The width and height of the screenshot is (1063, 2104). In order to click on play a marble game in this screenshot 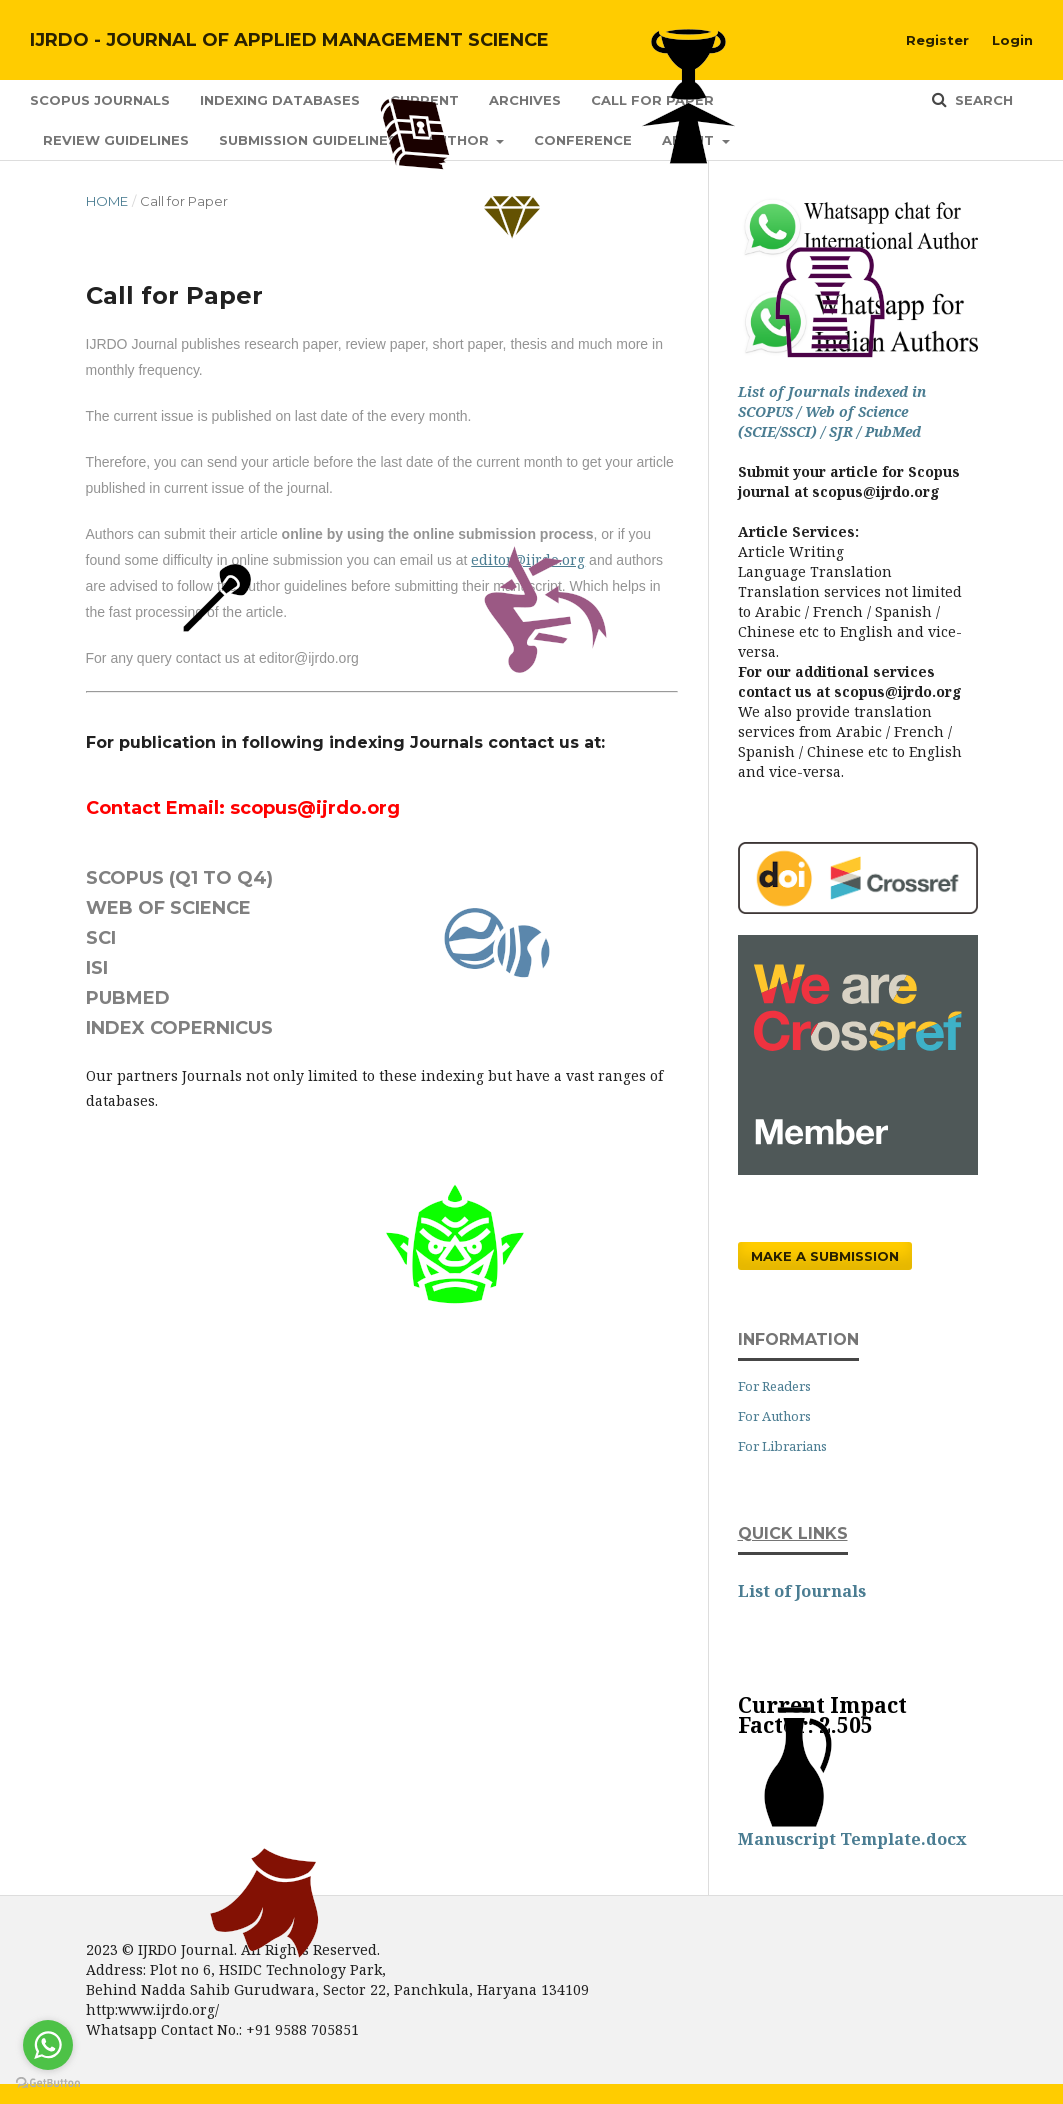, I will do `click(497, 929)`.